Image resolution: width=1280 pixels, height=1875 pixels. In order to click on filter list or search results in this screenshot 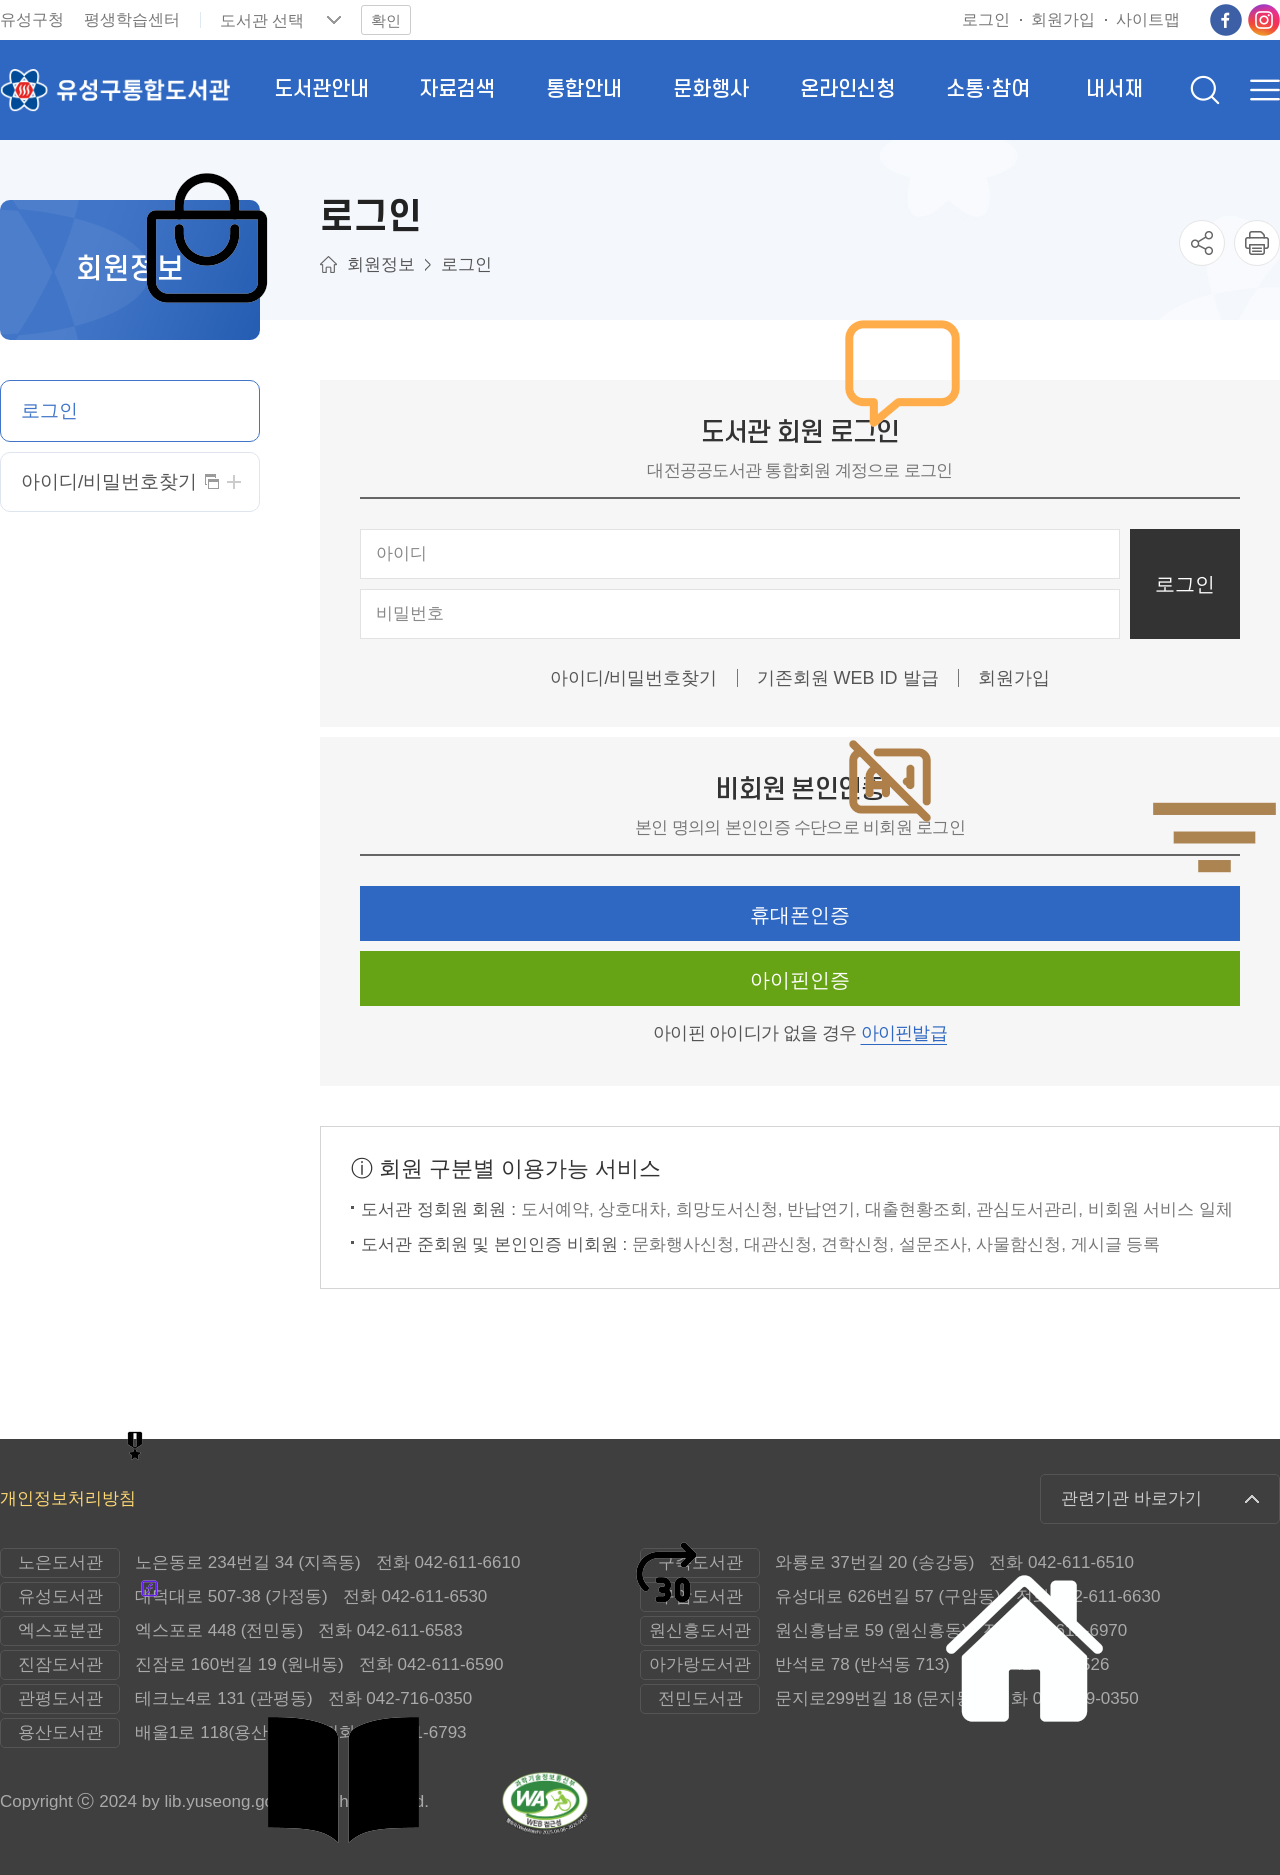, I will do `click(1214, 837)`.